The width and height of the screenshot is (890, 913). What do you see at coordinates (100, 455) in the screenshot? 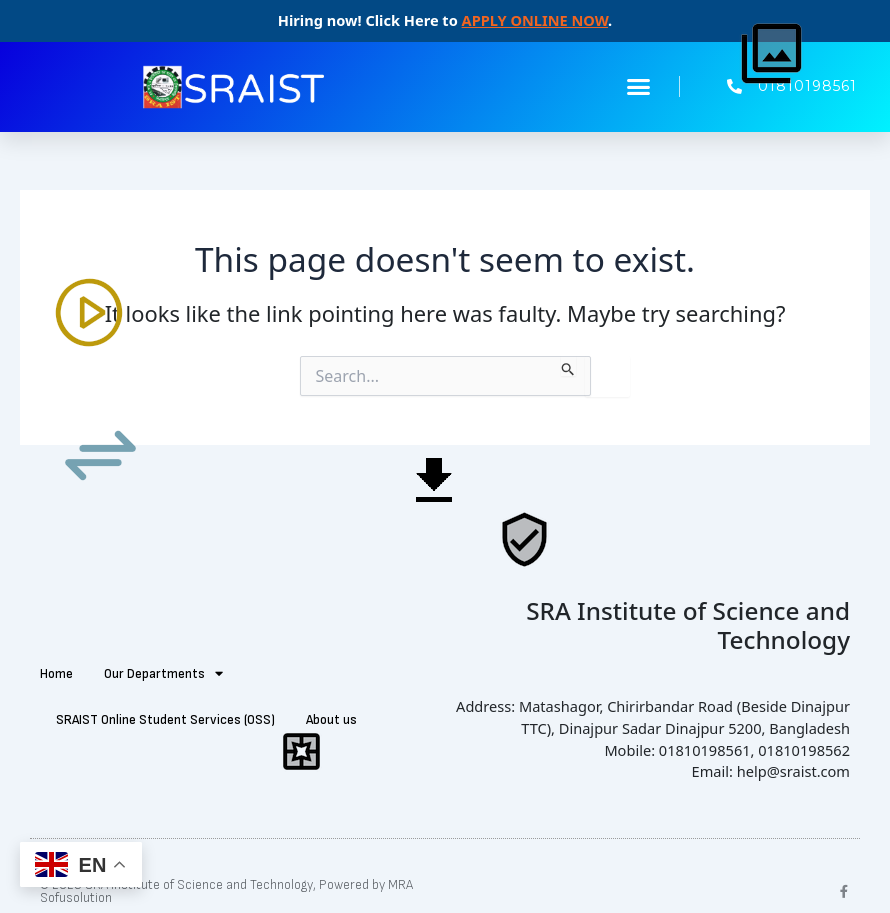
I see `switch or swap between two items` at bounding box center [100, 455].